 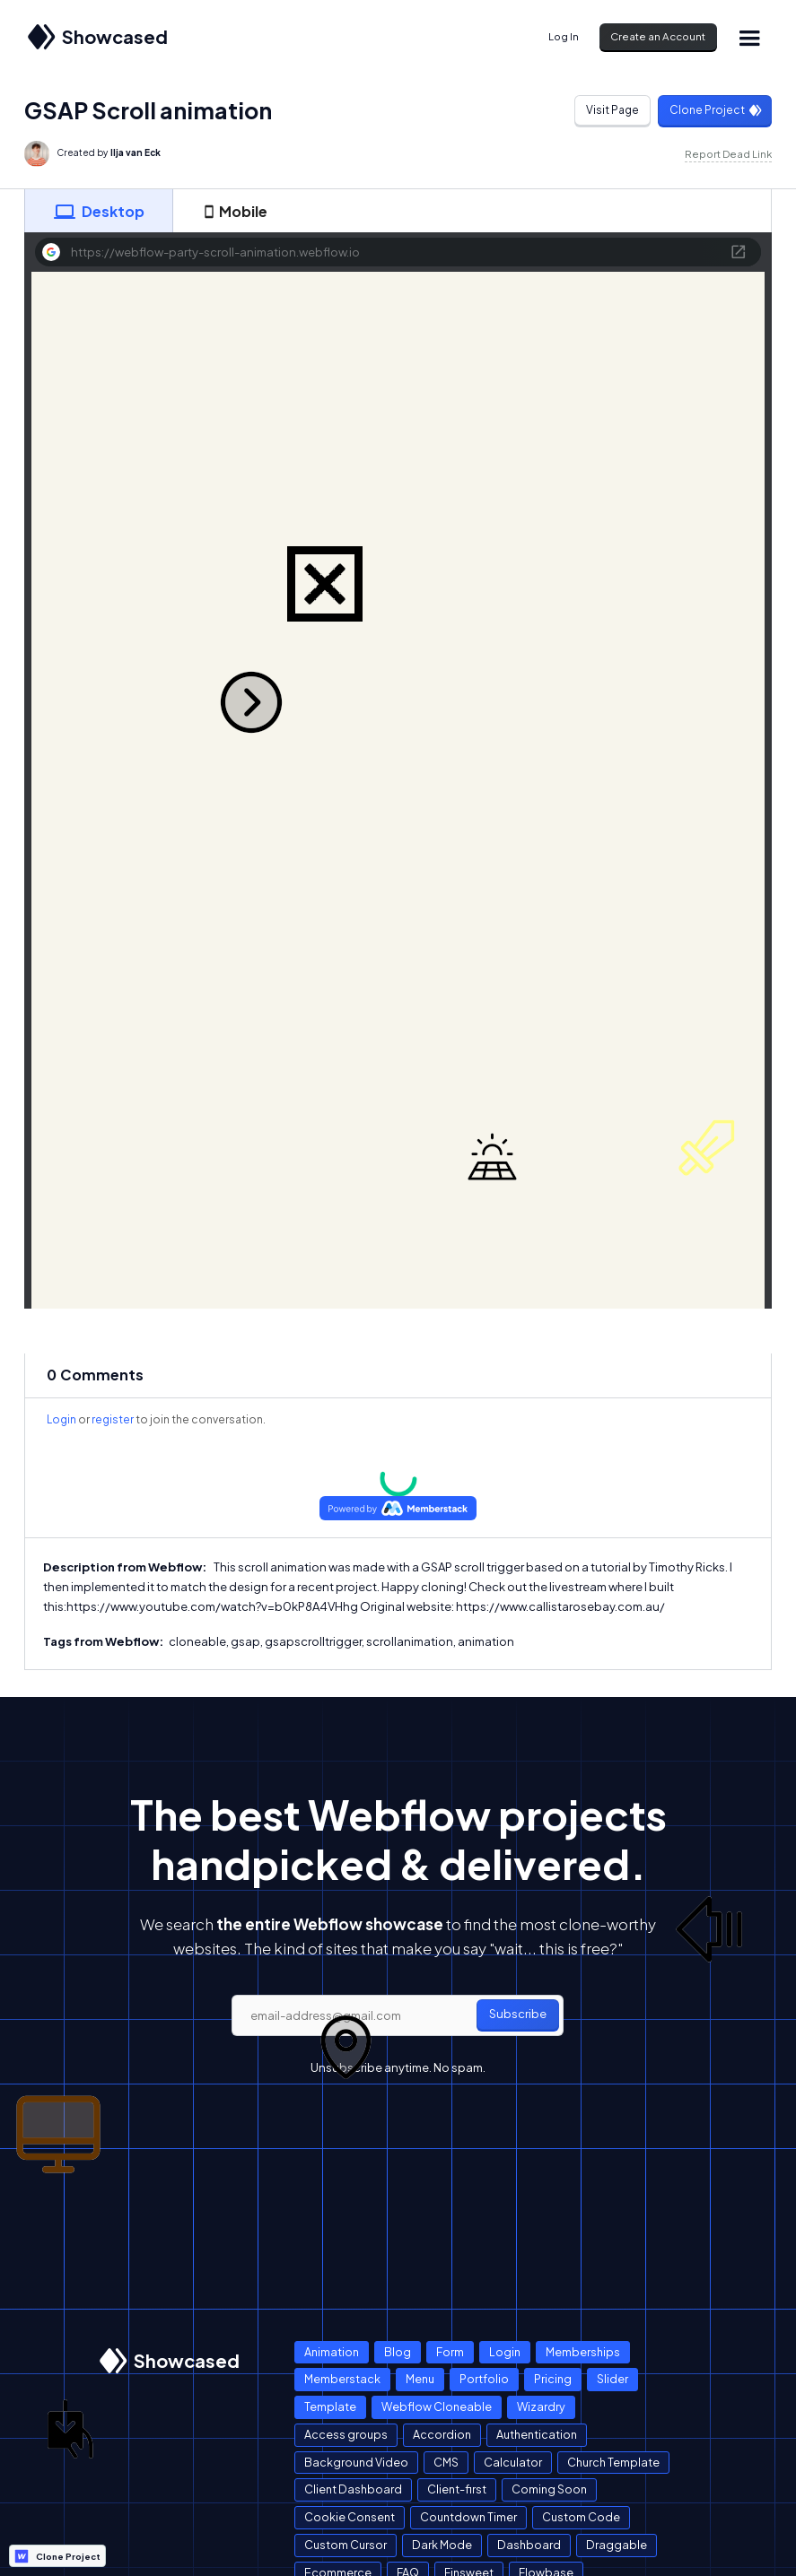 What do you see at coordinates (58, 2131) in the screenshot?
I see `switch to desktop view` at bounding box center [58, 2131].